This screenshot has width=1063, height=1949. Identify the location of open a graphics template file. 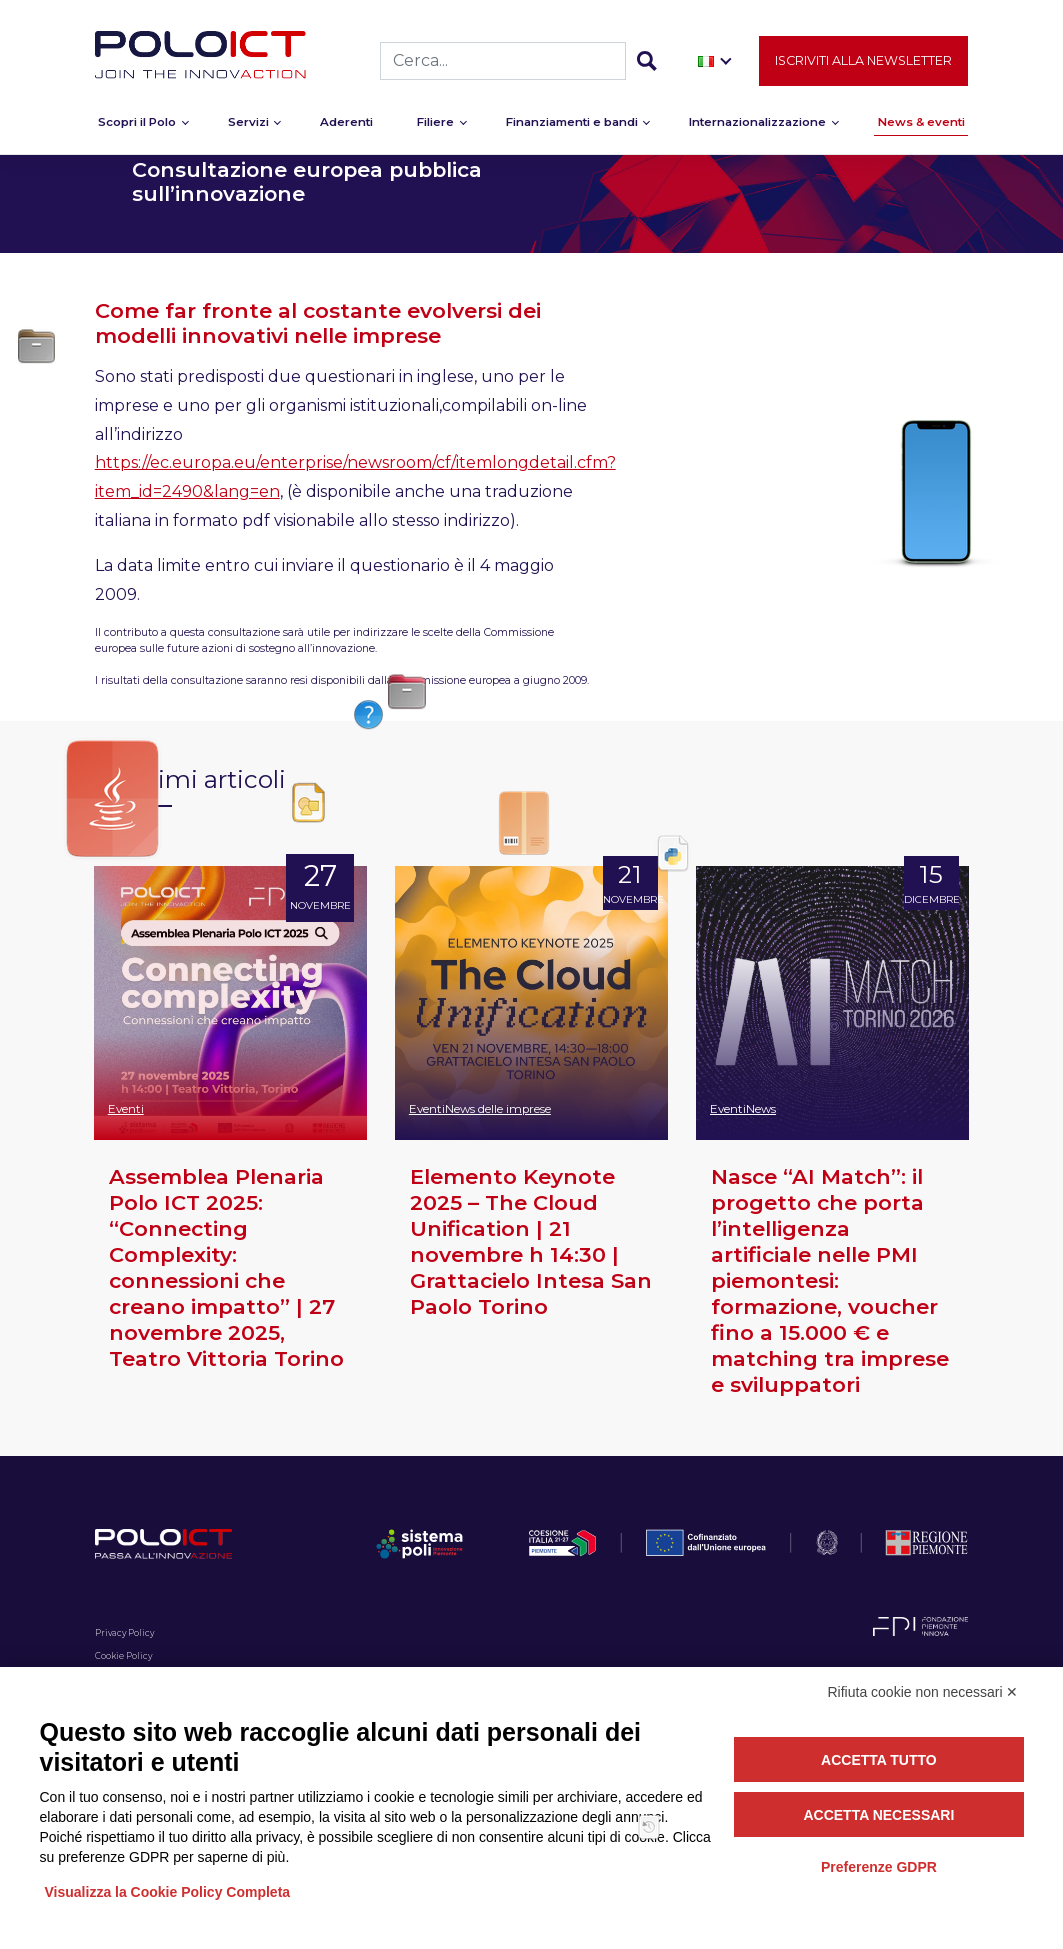
(308, 802).